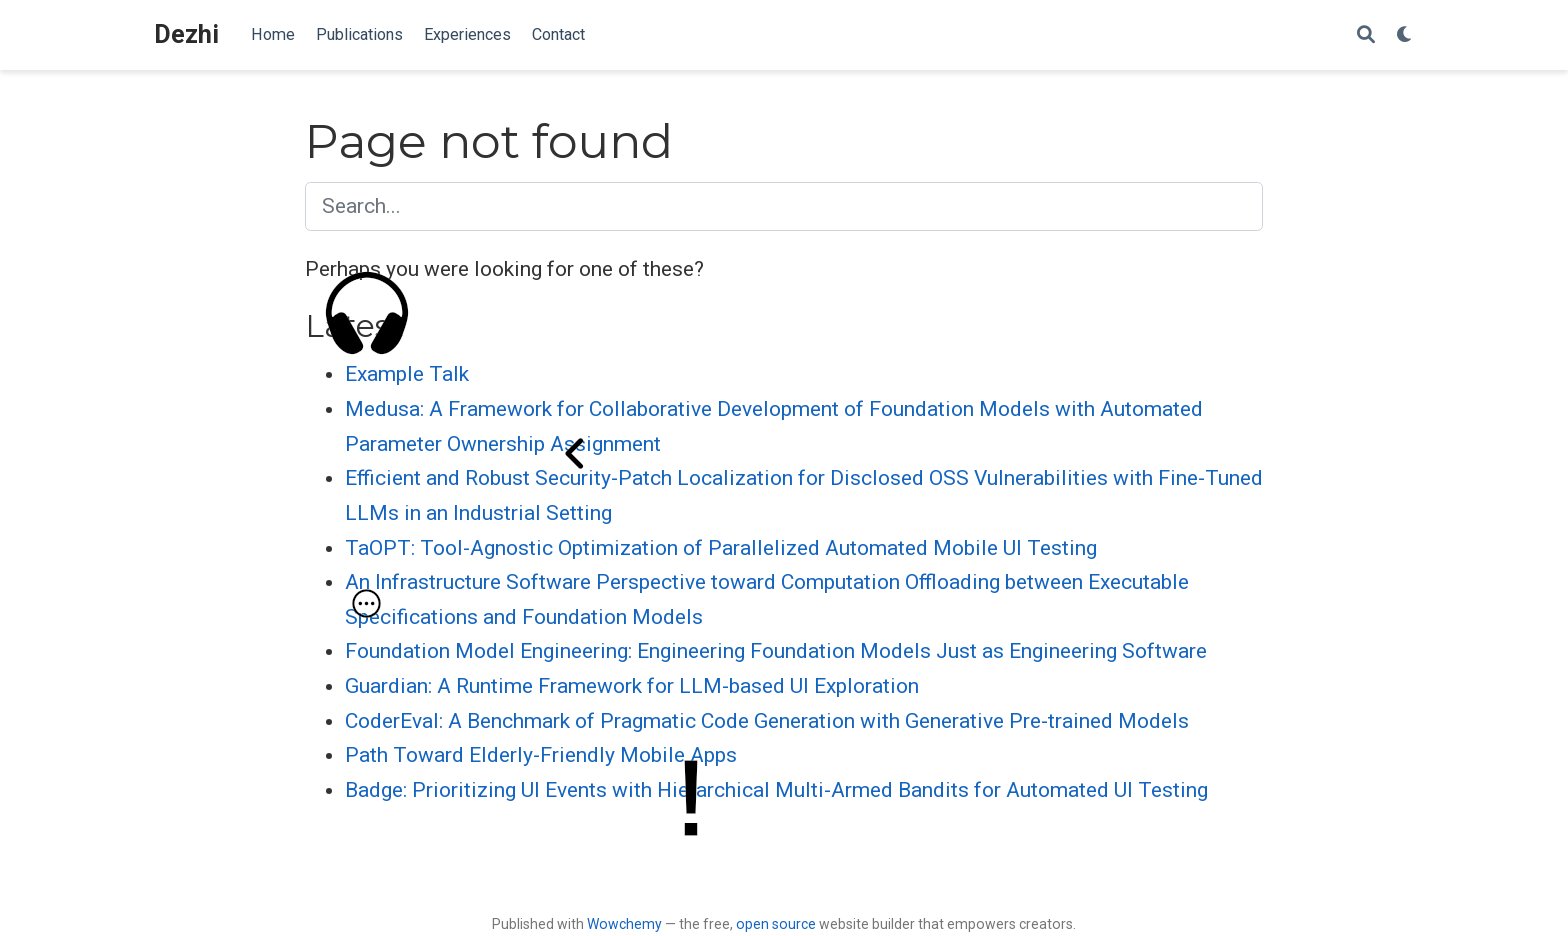 Image resolution: width=1568 pixels, height=936 pixels. Describe the element at coordinates (691, 798) in the screenshot. I see `indicates a warning or important notice` at that location.